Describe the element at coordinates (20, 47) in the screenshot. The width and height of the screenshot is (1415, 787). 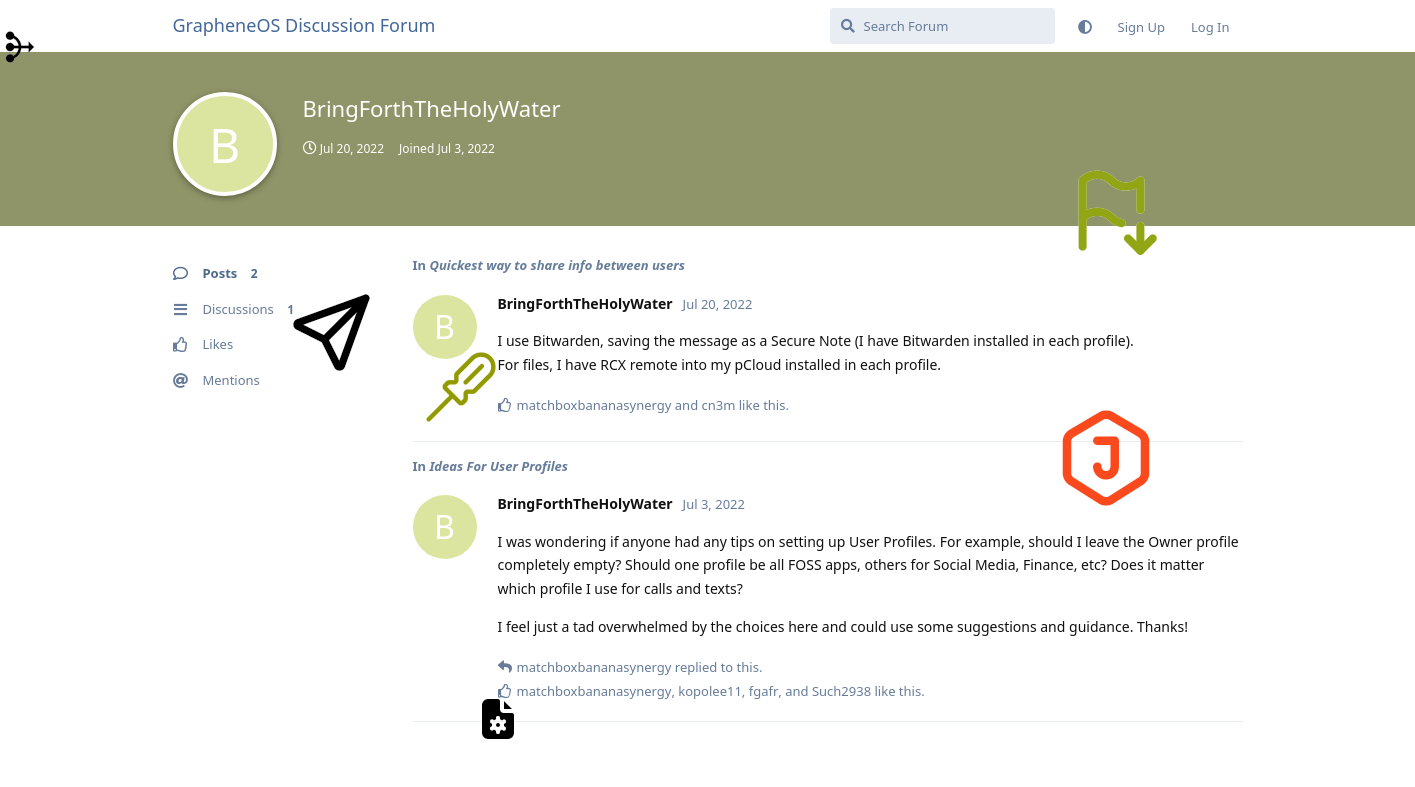
I see `merge or combine multiple inputs into one output` at that location.